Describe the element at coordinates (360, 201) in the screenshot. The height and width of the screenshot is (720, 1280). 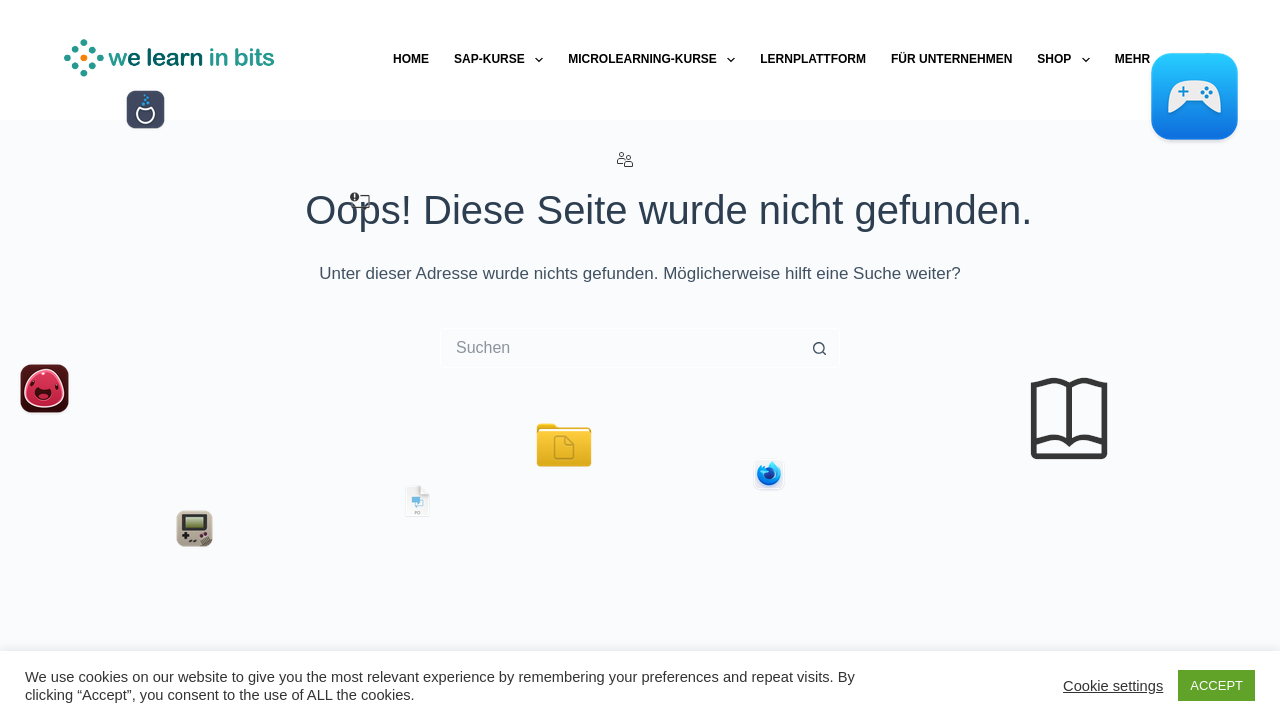
I see `manage notification settings` at that location.